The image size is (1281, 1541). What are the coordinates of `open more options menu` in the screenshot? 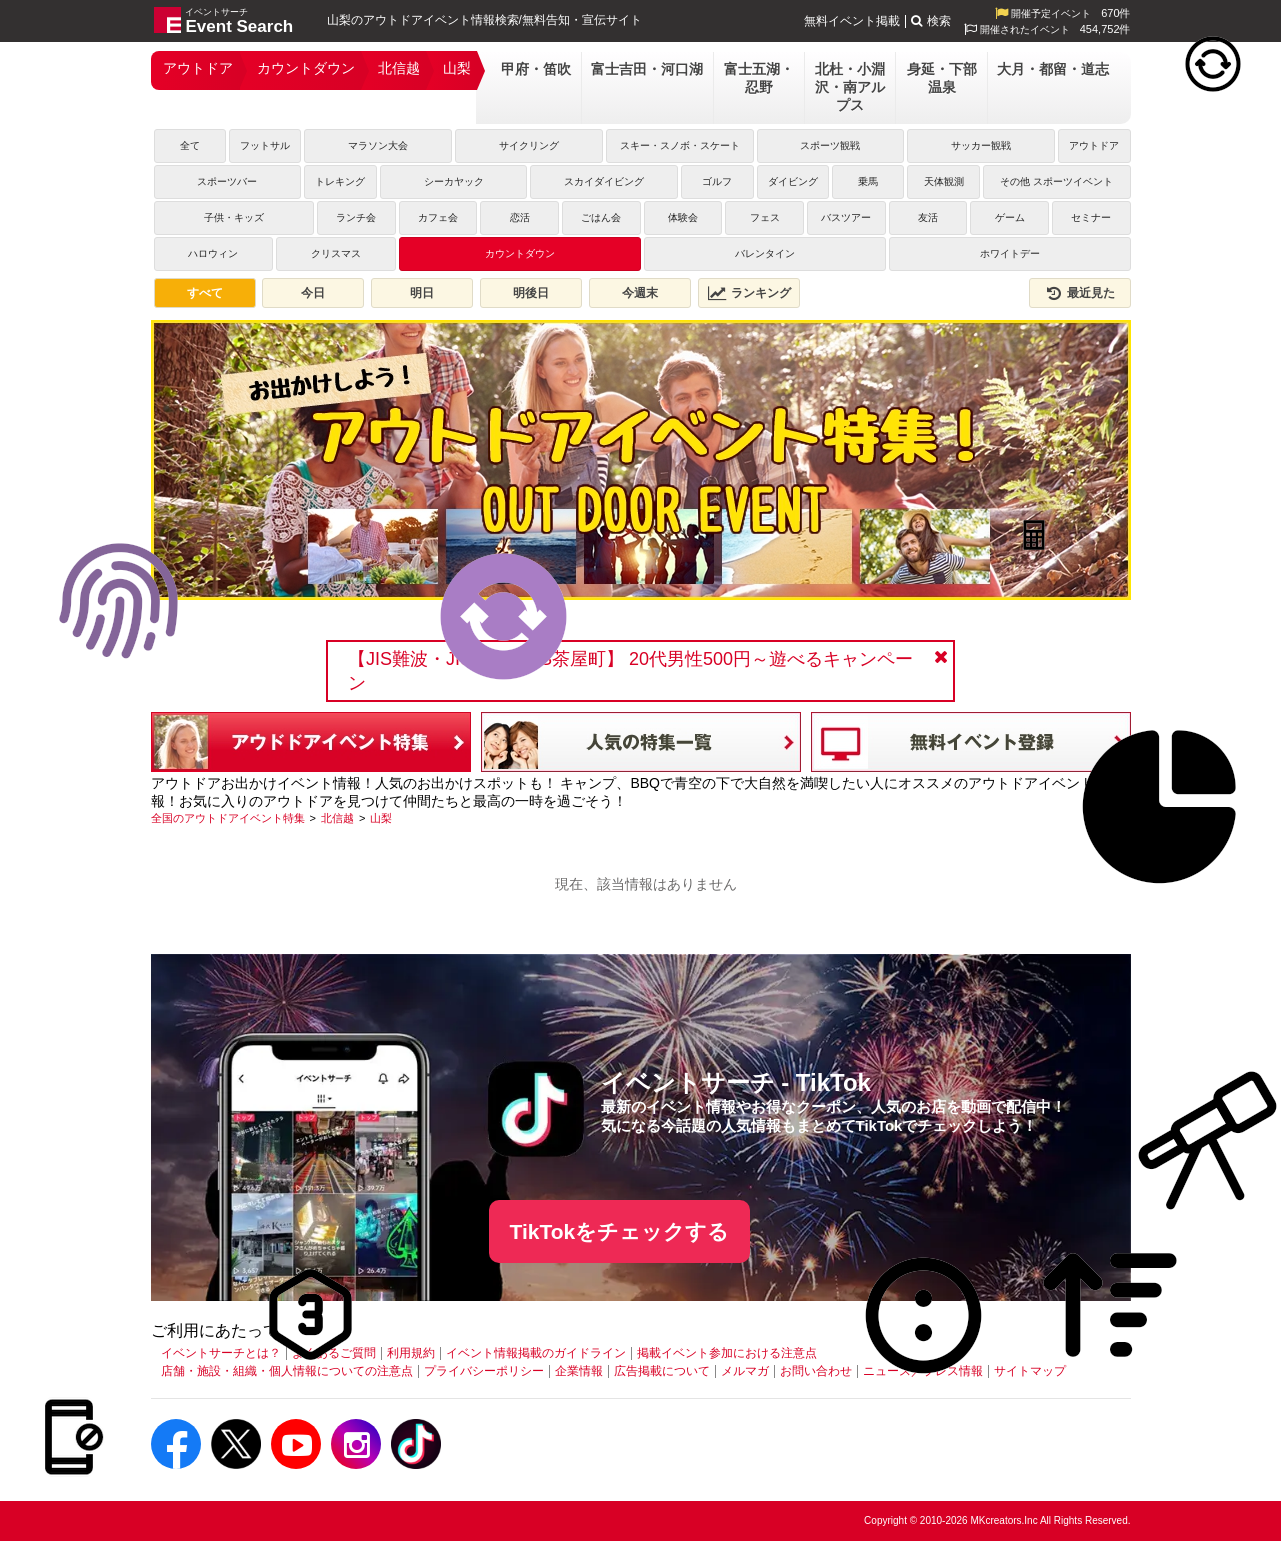 It's located at (923, 1315).